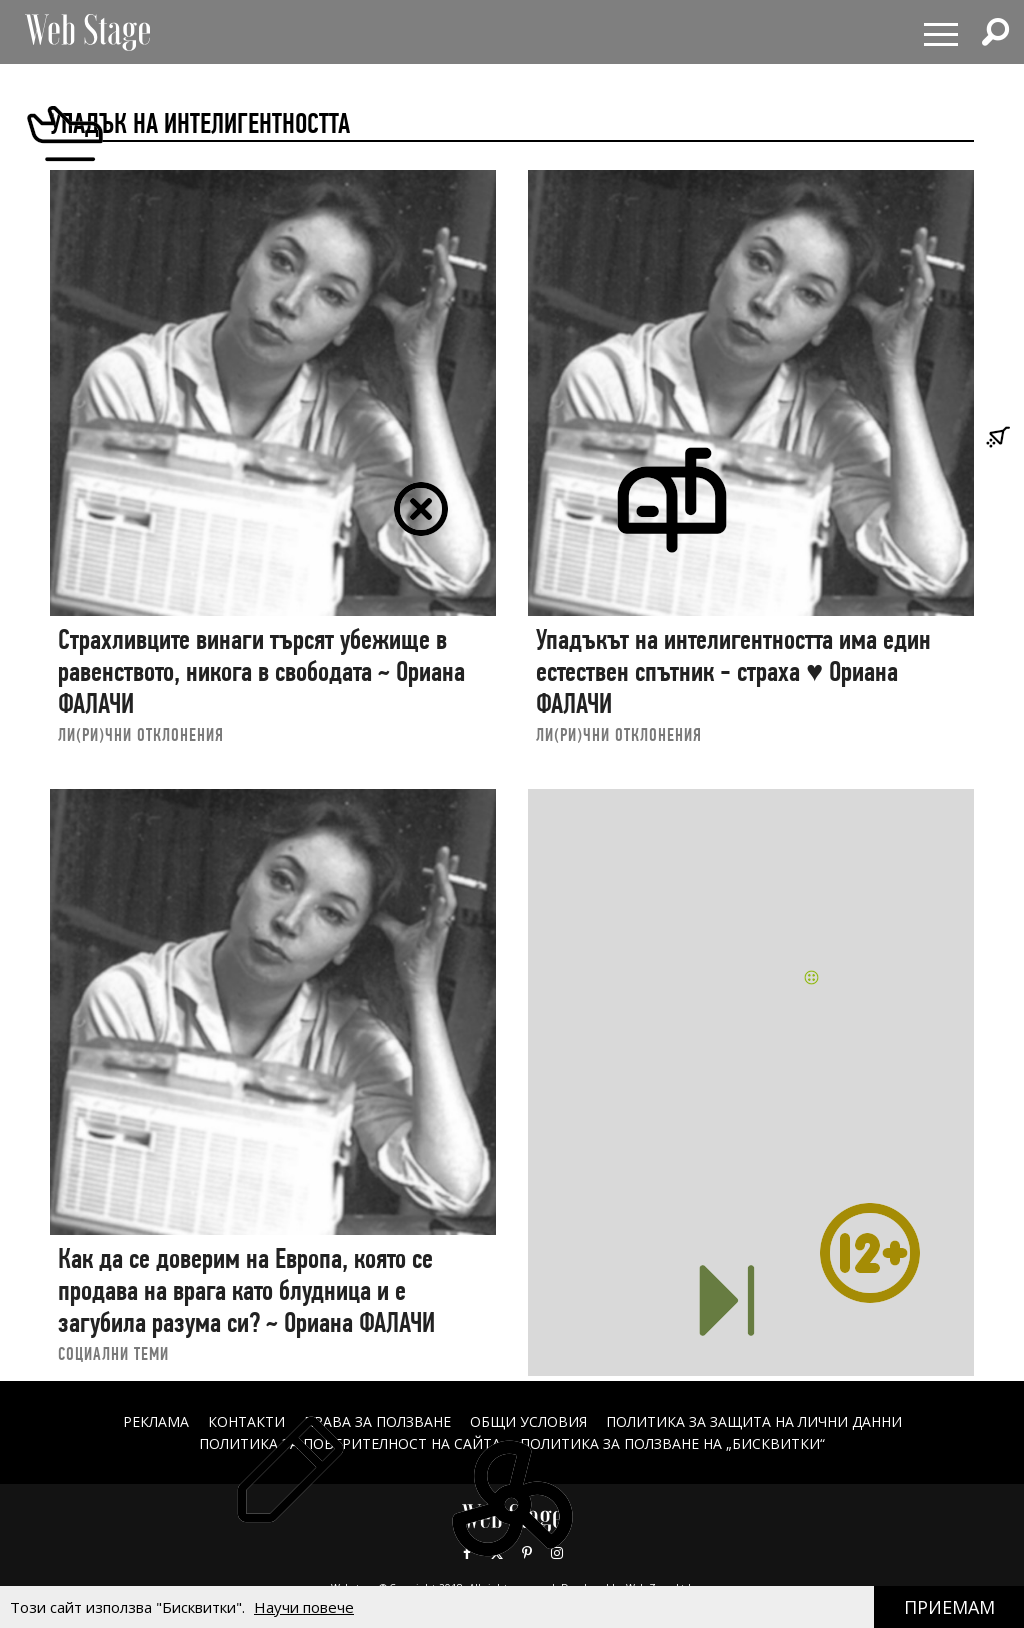 The width and height of the screenshot is (1024, 1628). What do you see at coordinates (998, 436) in the screenshot?
I see `bathroom or shower amenity indicator` at bounding box center [998, 436].